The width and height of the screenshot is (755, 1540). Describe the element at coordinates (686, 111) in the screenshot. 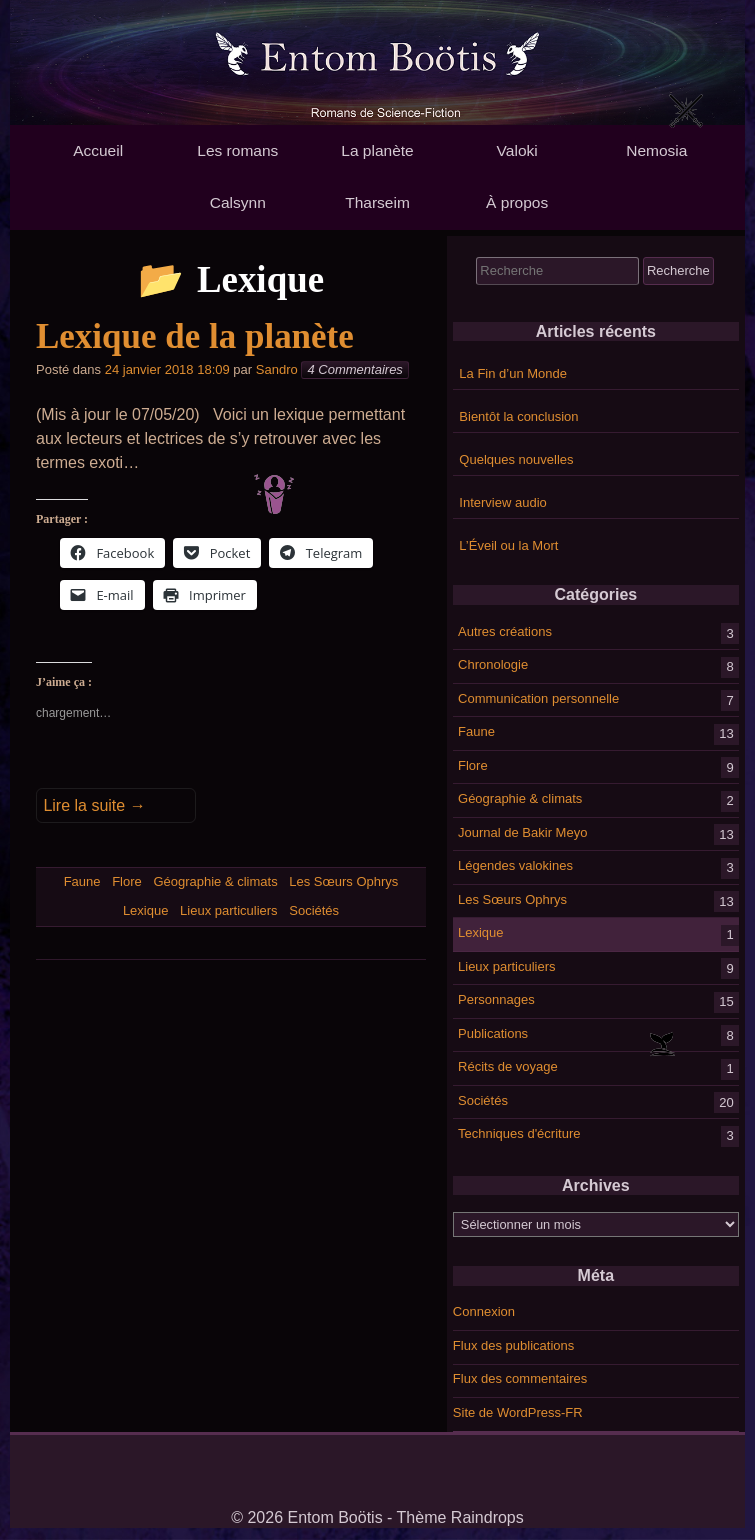

I see `access lightsaber combat or duel mode` at that location.